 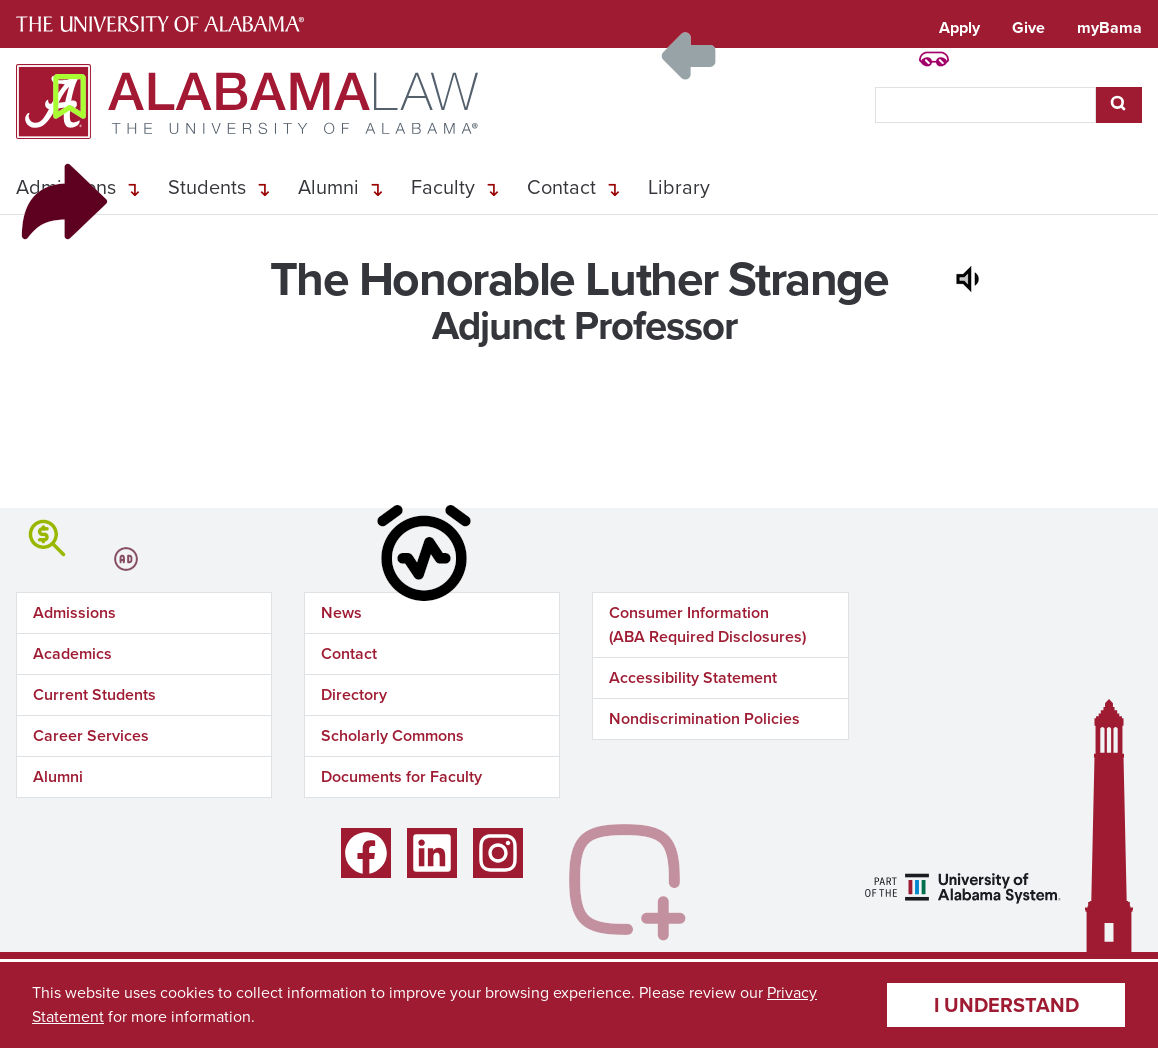 What do you see at coordinates (688, 56) in the screenshot?
I see `go back to the previous screen` at bounding box center [688, 56].